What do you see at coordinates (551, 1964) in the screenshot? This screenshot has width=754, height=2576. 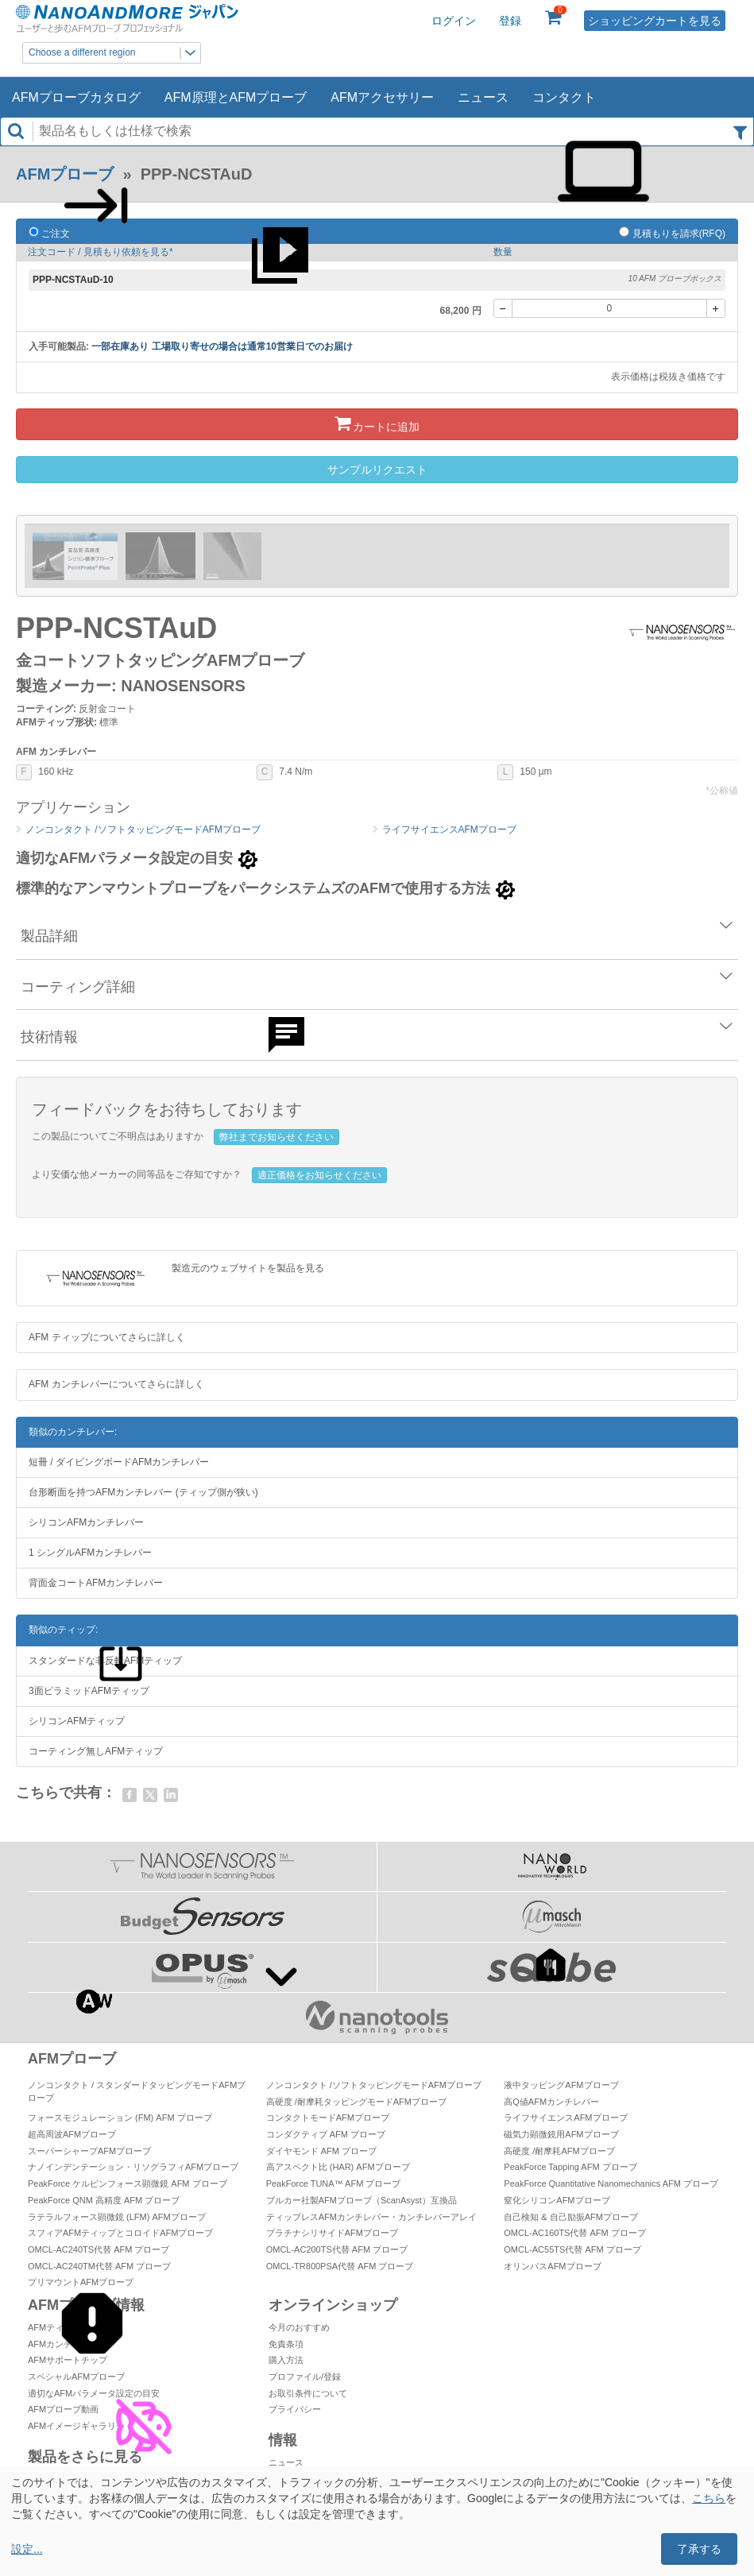 I see `find nearby food banks or food assistance` at bounding box center [551, 1964].